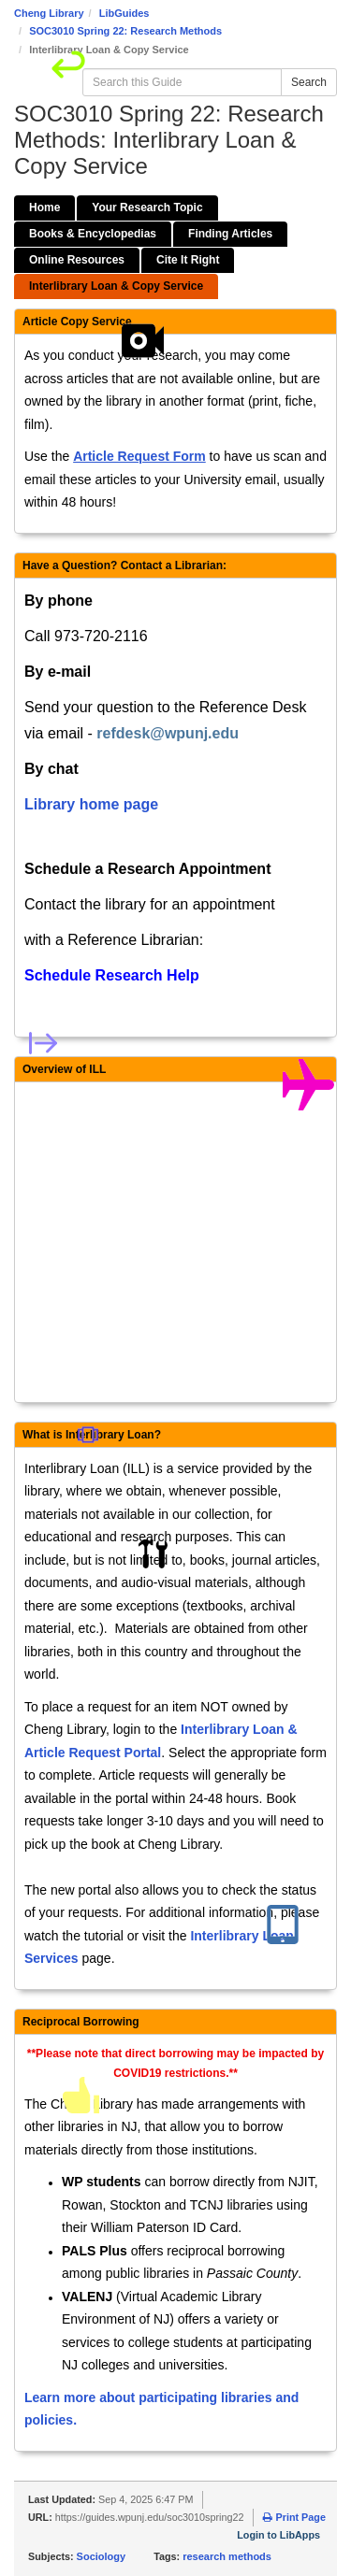  I want to click on sign out or log out of account, so click(43, 1043).